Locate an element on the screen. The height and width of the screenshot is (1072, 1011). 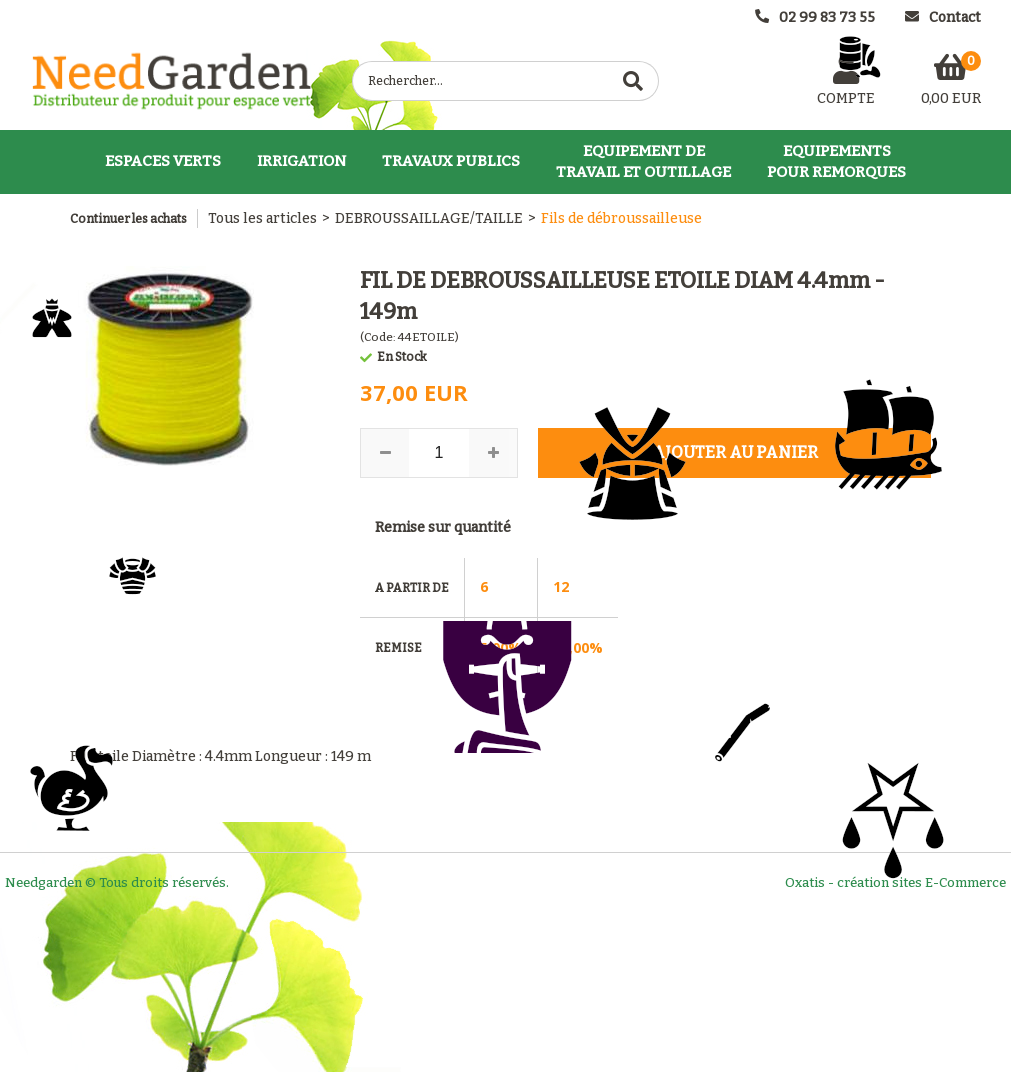
dodo bird icon for extinct species or wildlife game is located at coordinates (71, 787).